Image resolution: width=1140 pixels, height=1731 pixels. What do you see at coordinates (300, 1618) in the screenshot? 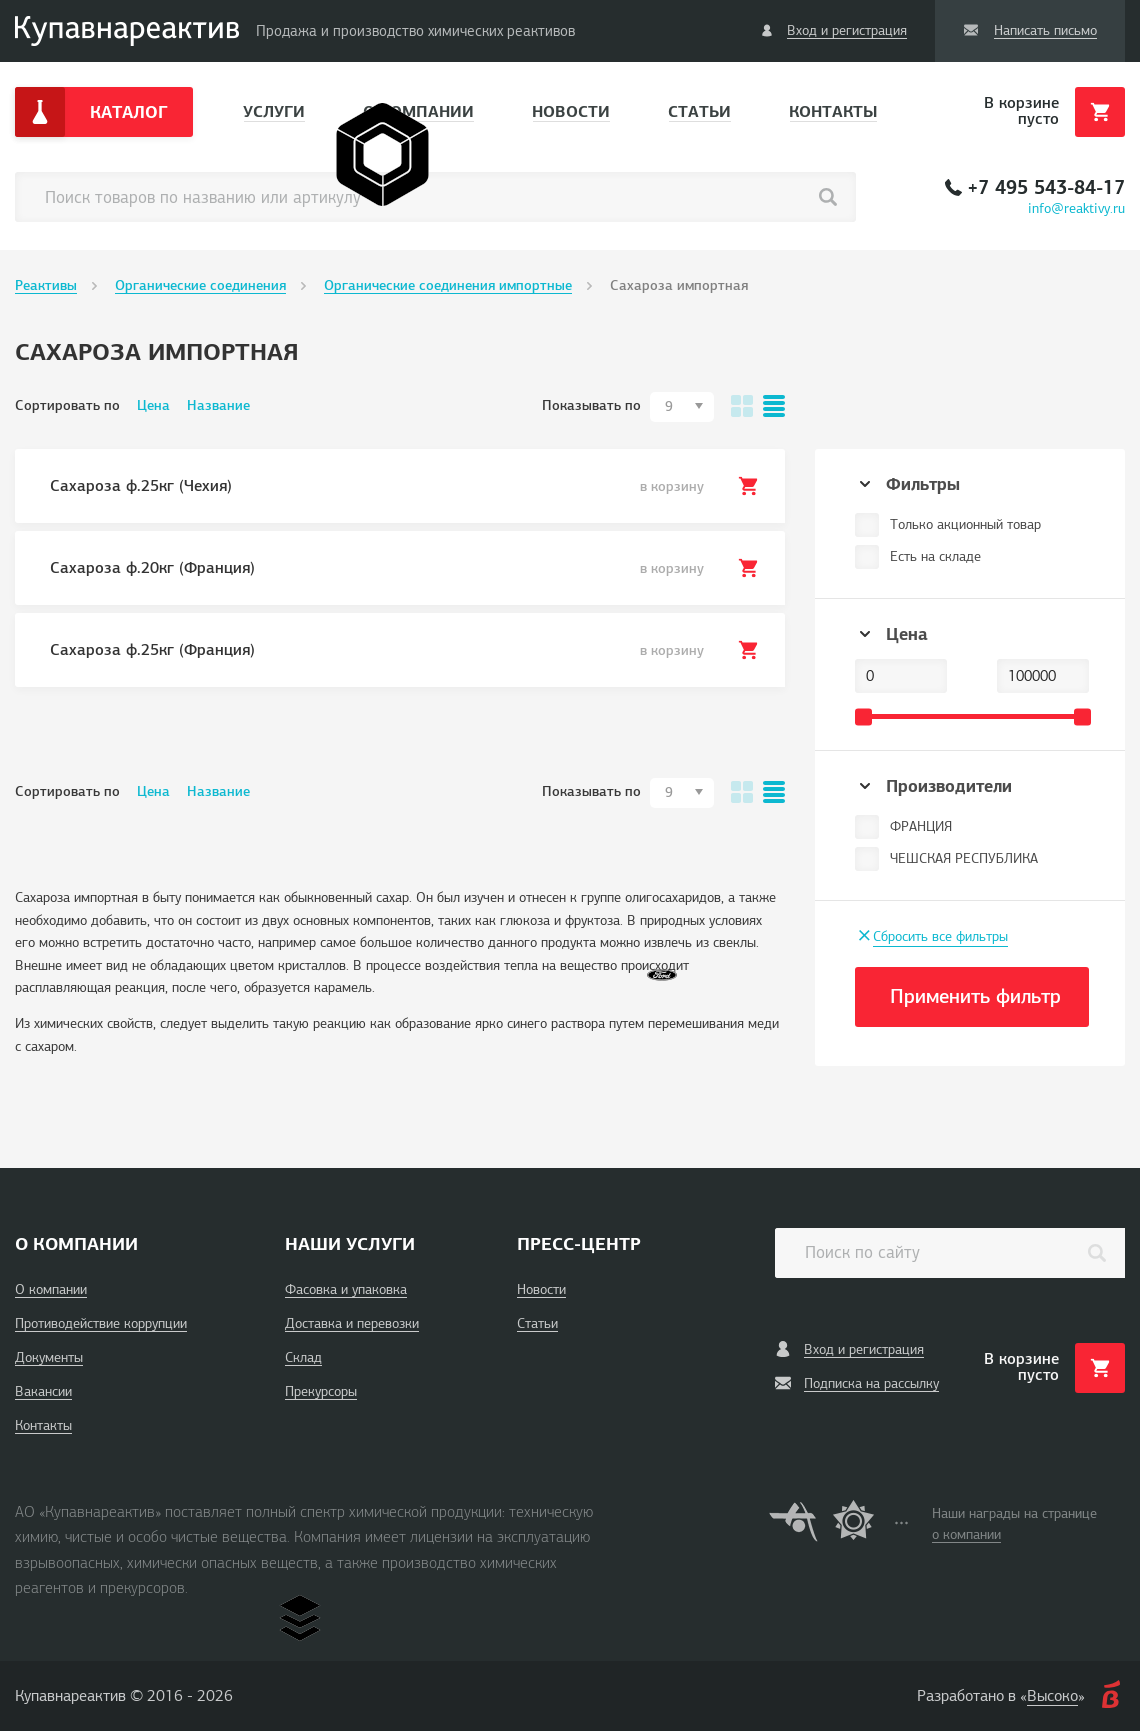
I see `buffer social media management app logo` at bounding box center [300, 1618].